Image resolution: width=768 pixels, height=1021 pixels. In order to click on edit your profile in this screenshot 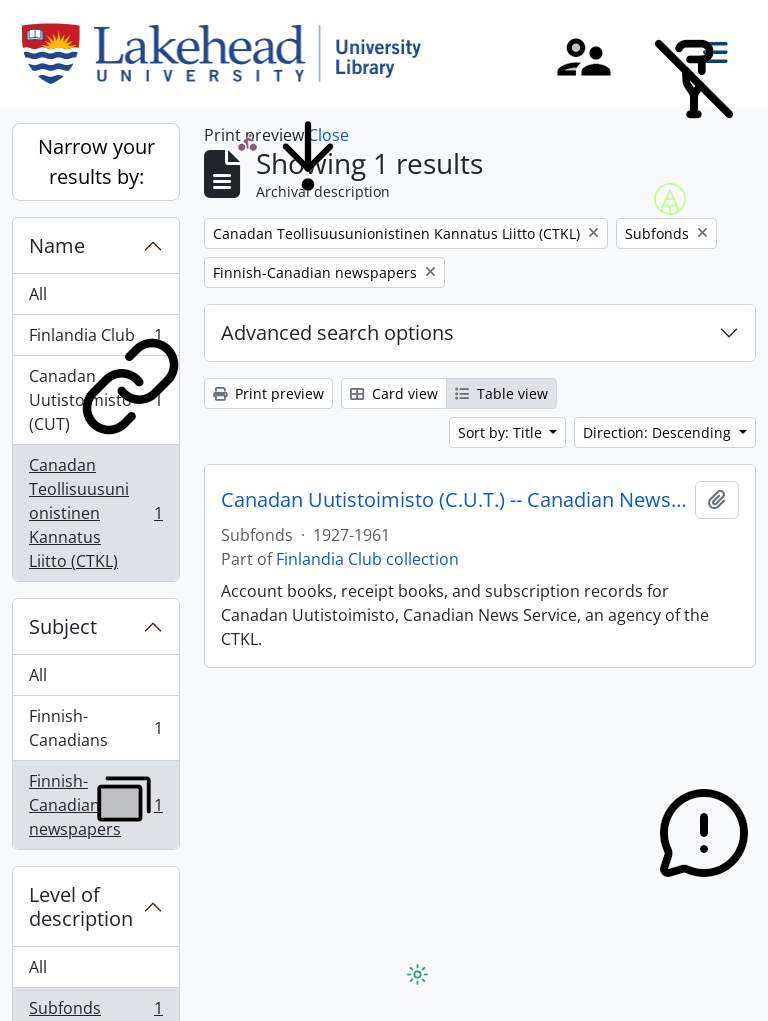, I will do `click(670, 199)`.